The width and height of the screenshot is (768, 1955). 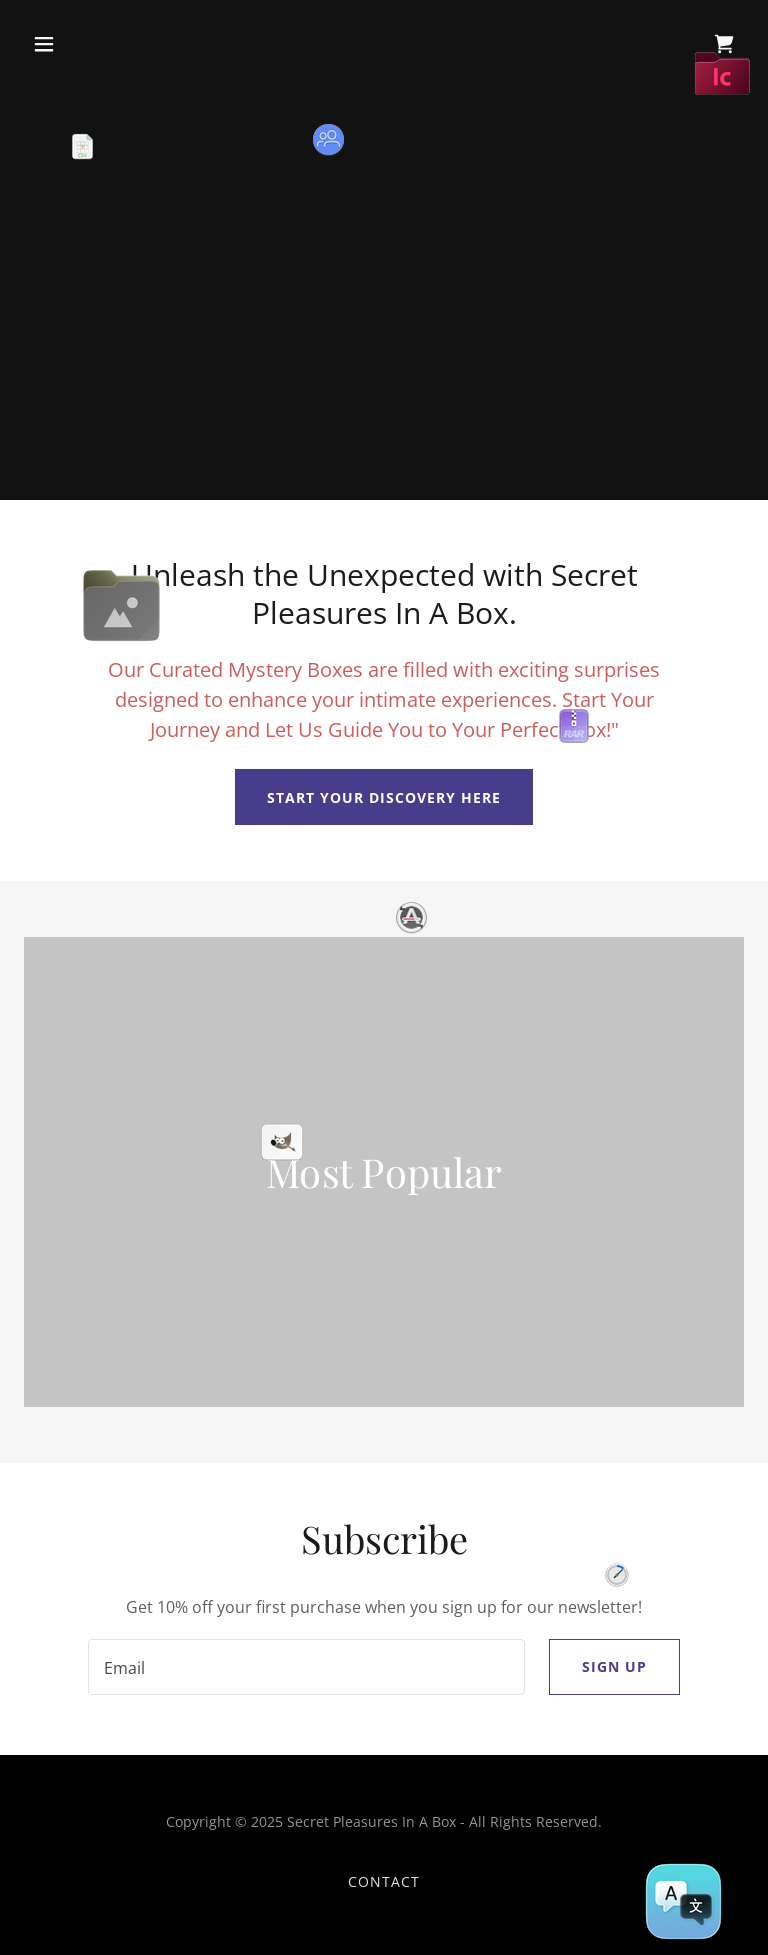 What do you see at coordinates (617, 1575) in the screenshot?
I see `open sysprof system profiler` at bounding box center [617, 1575].